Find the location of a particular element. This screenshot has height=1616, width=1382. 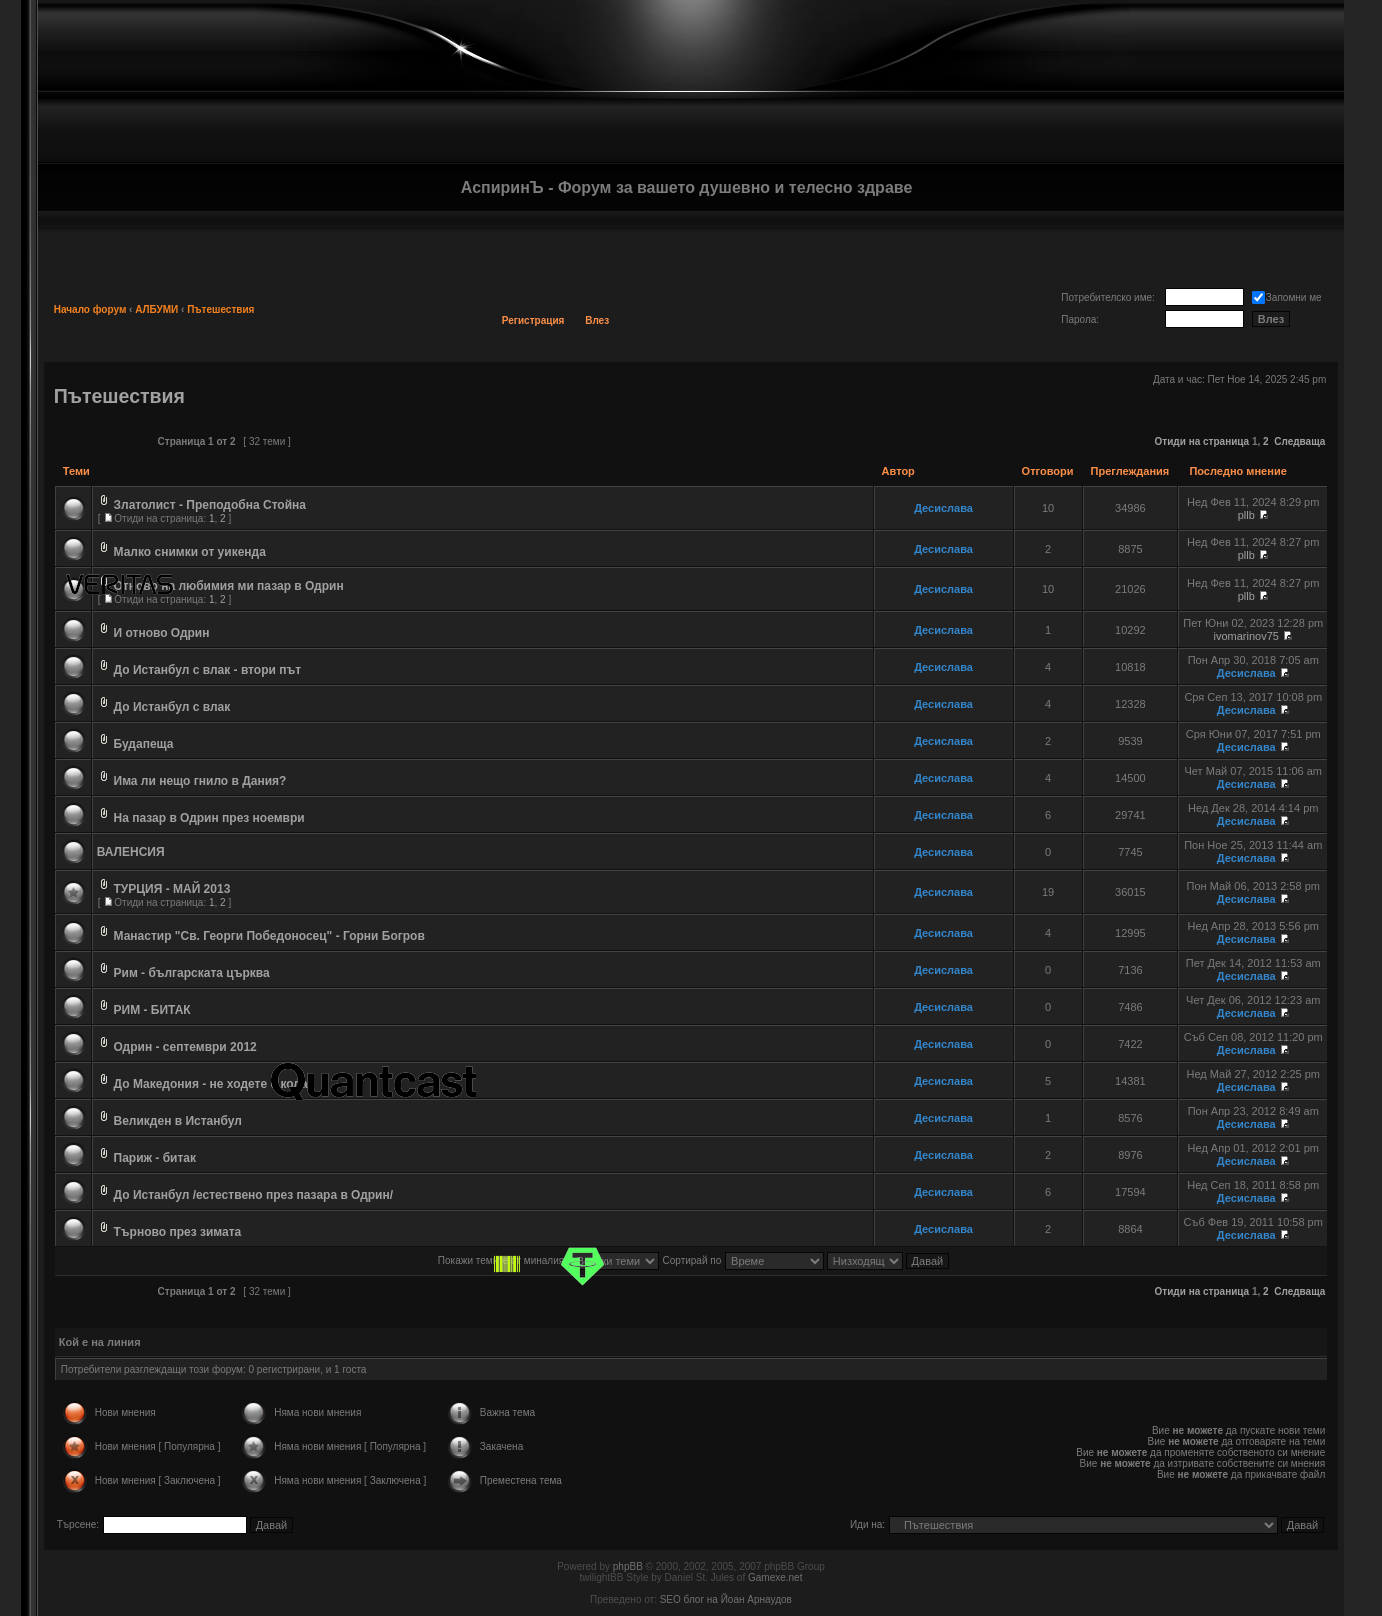

veritas brand logo is located at coordinates (119, 584).